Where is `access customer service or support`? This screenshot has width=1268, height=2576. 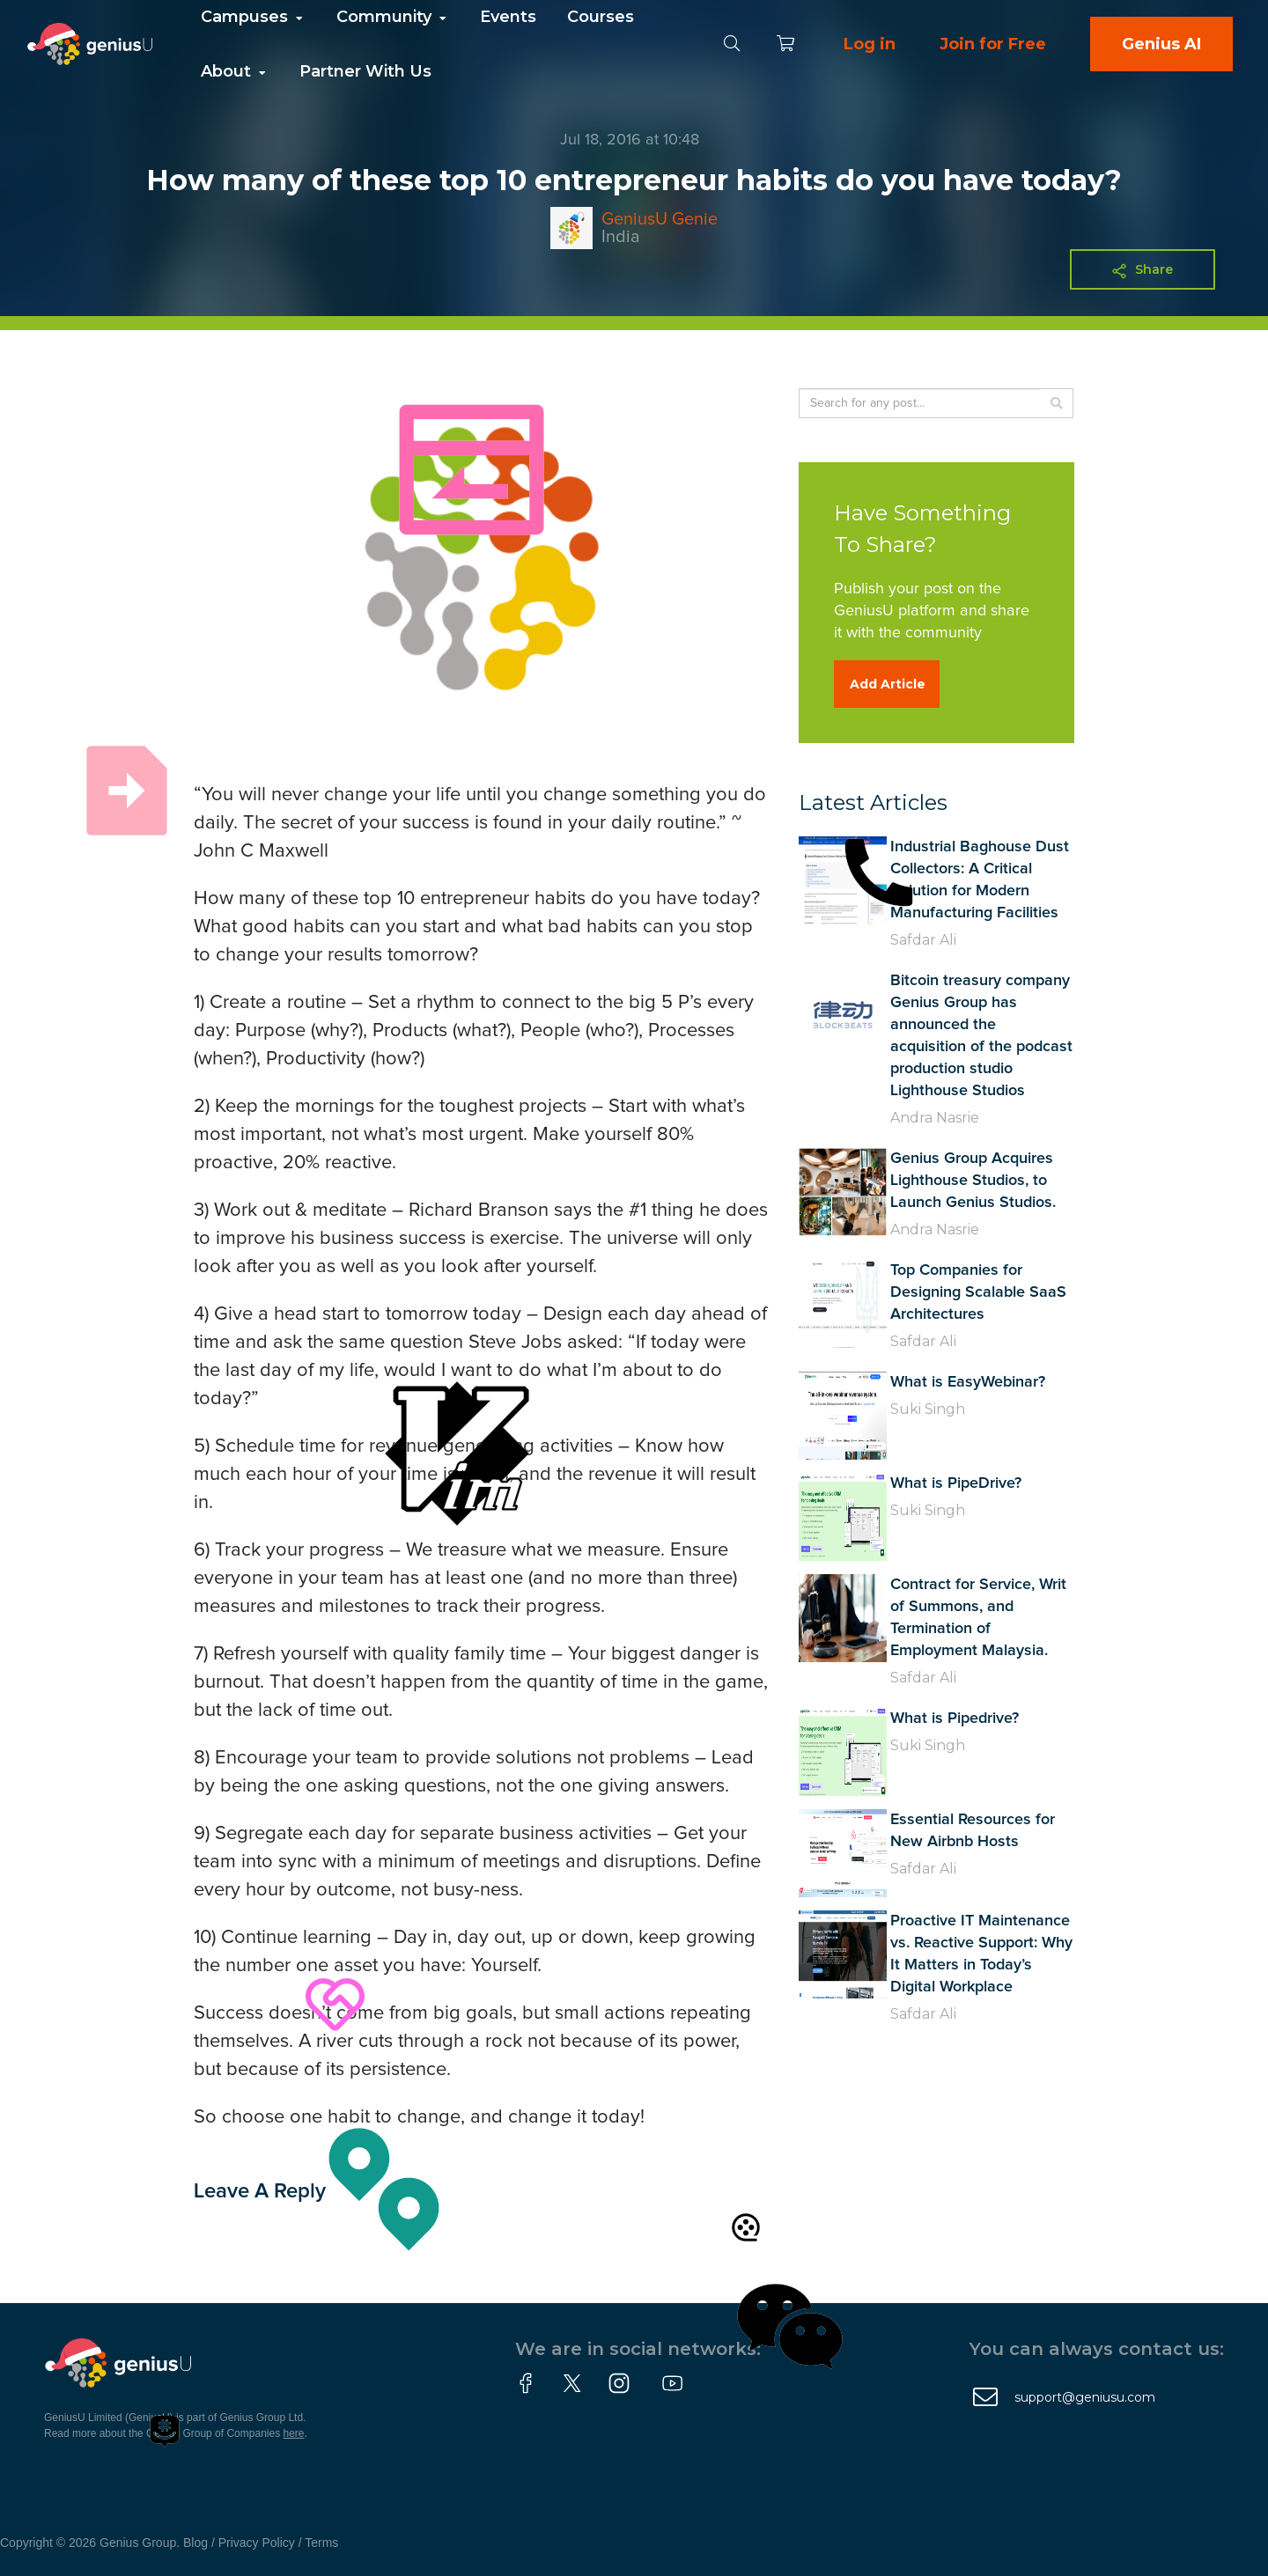
access customer service or support is located at coordinates (335, 2004).